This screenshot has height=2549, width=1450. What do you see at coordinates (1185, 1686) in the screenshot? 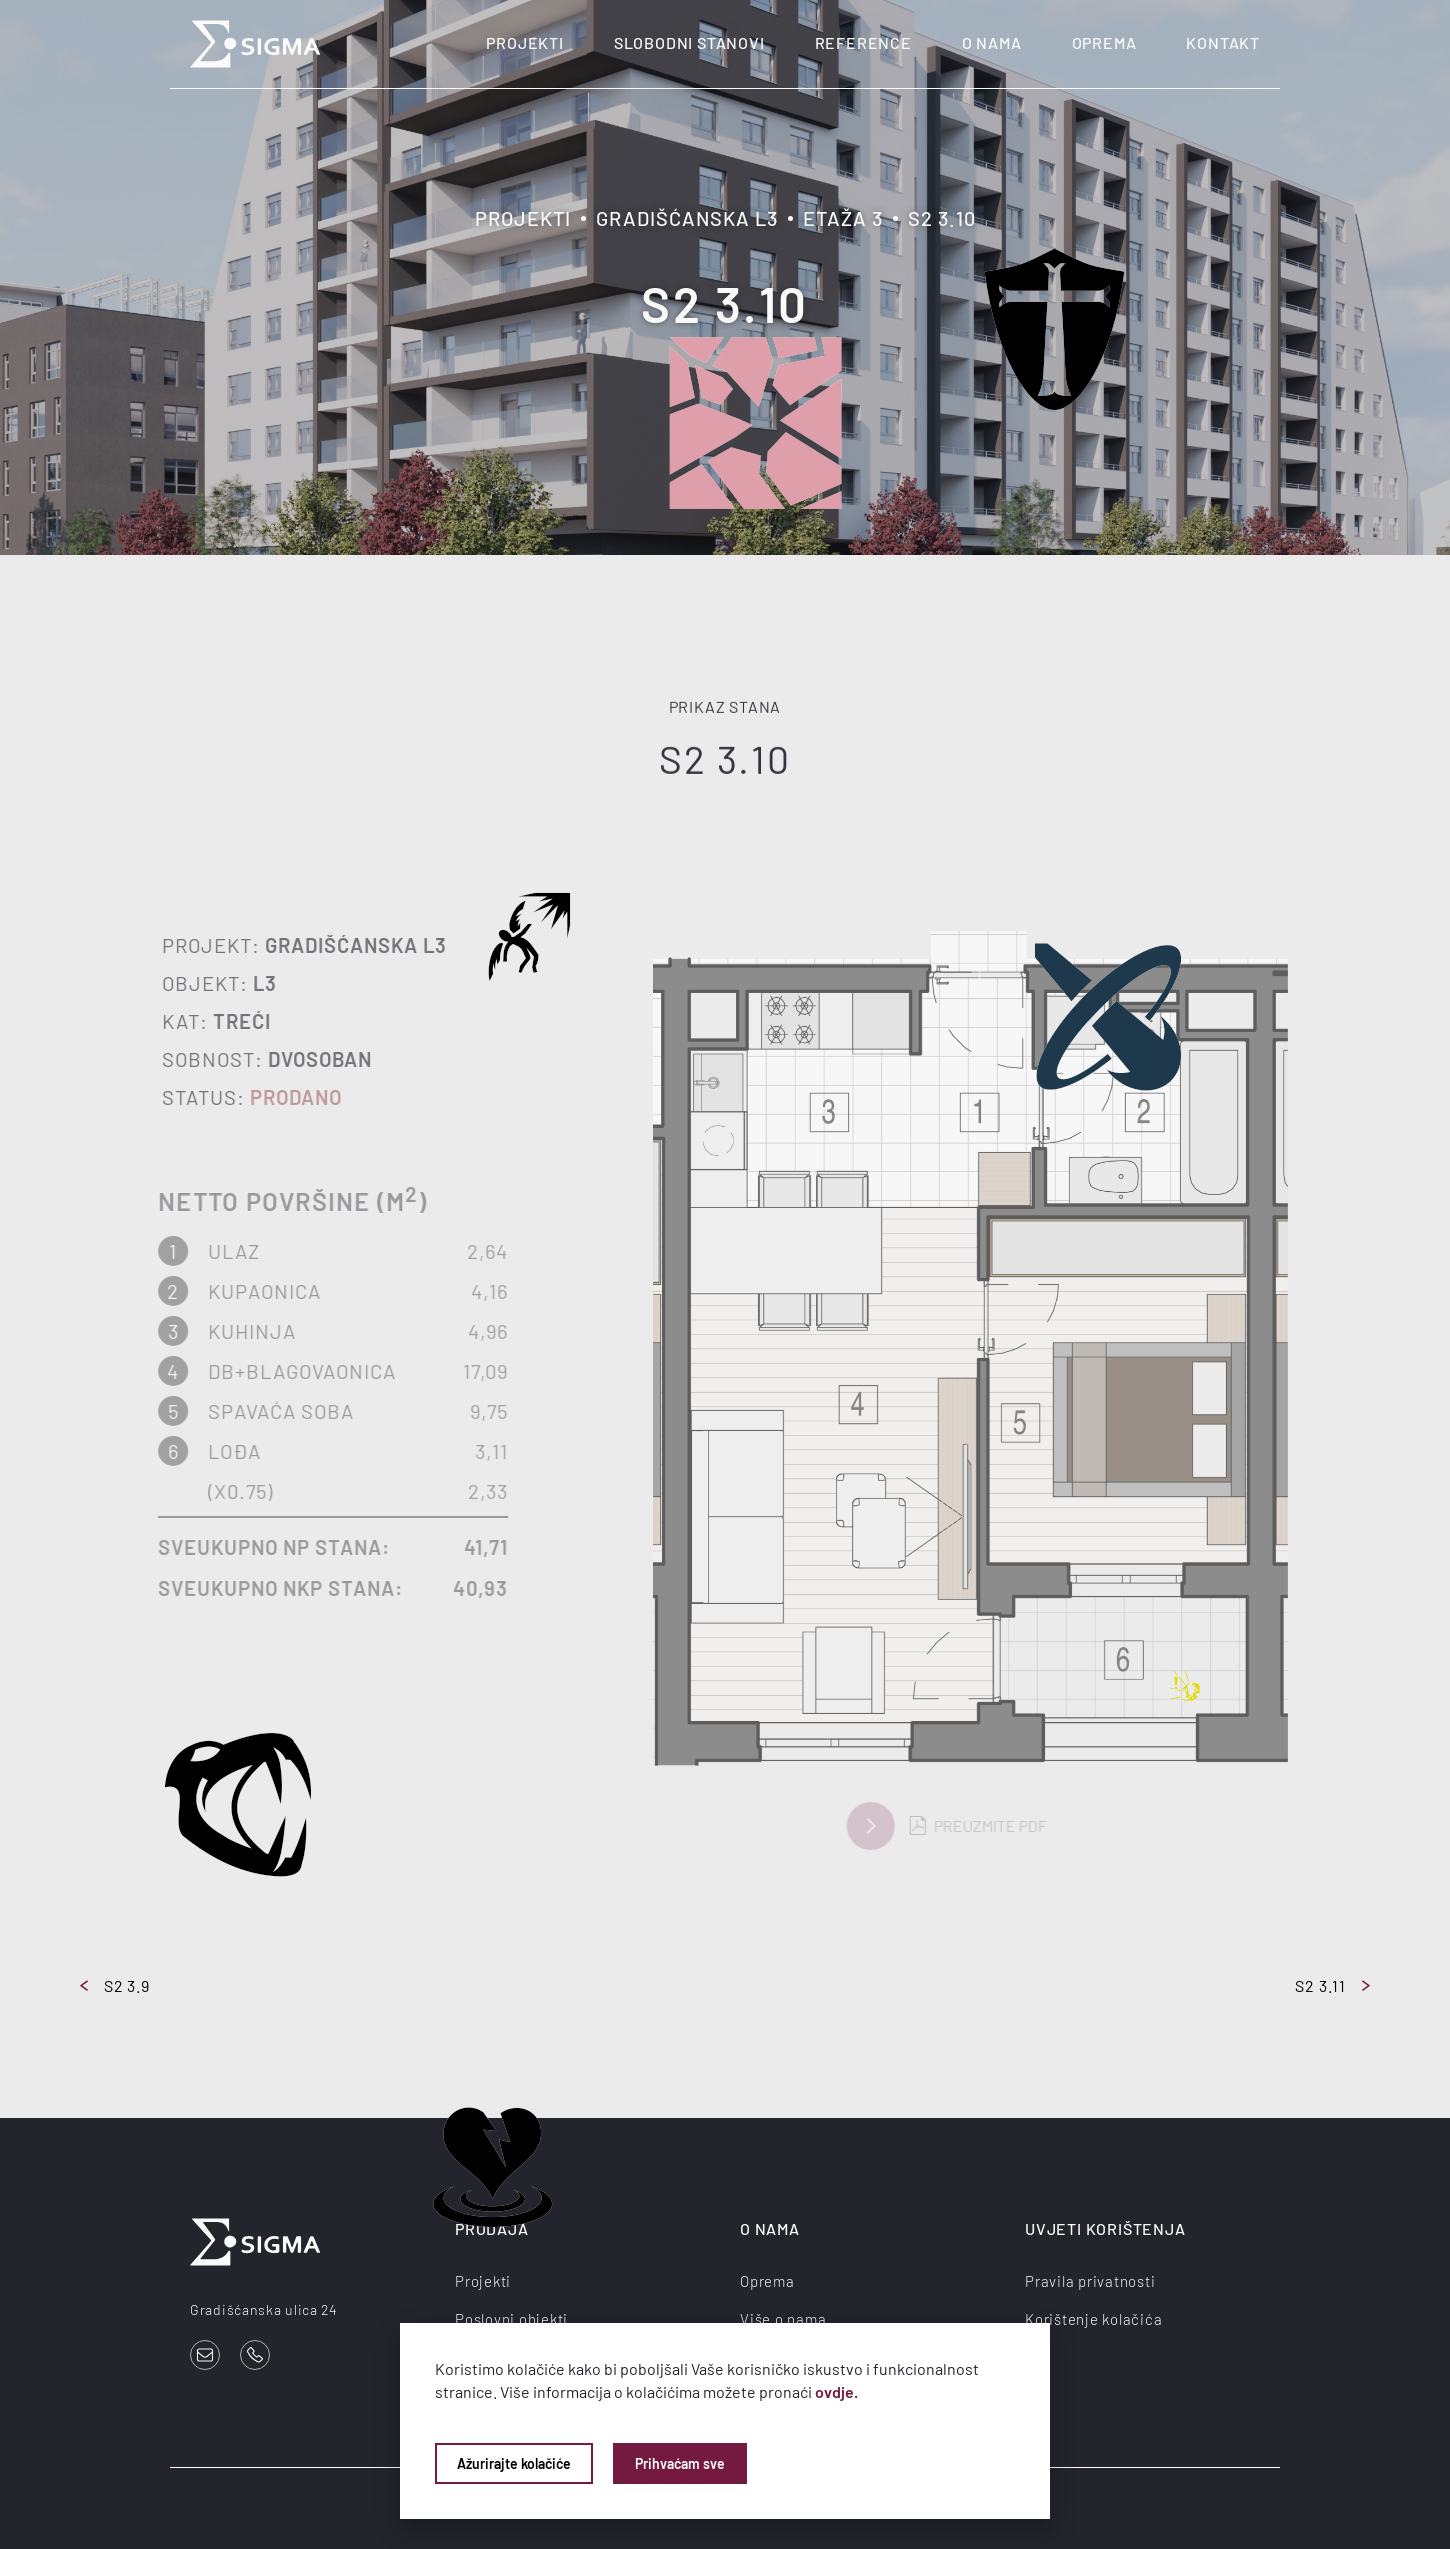
I see `send an emergency distress signal` at bounding box center [1185, 1686].